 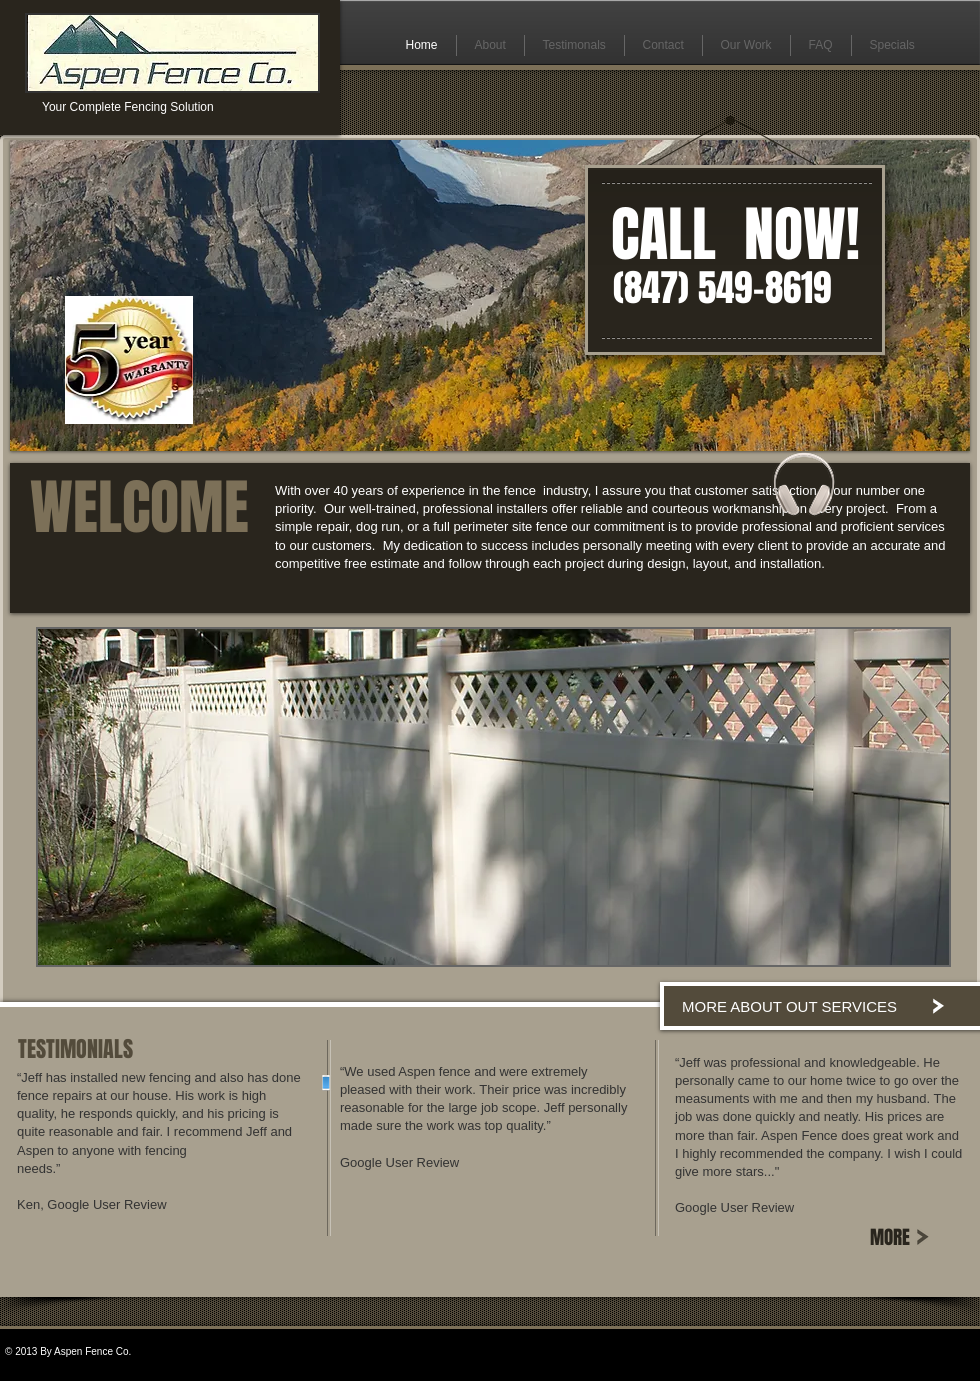 I want to click on iPhone 7 device icon for system identification, so click(x=326, y=1083).